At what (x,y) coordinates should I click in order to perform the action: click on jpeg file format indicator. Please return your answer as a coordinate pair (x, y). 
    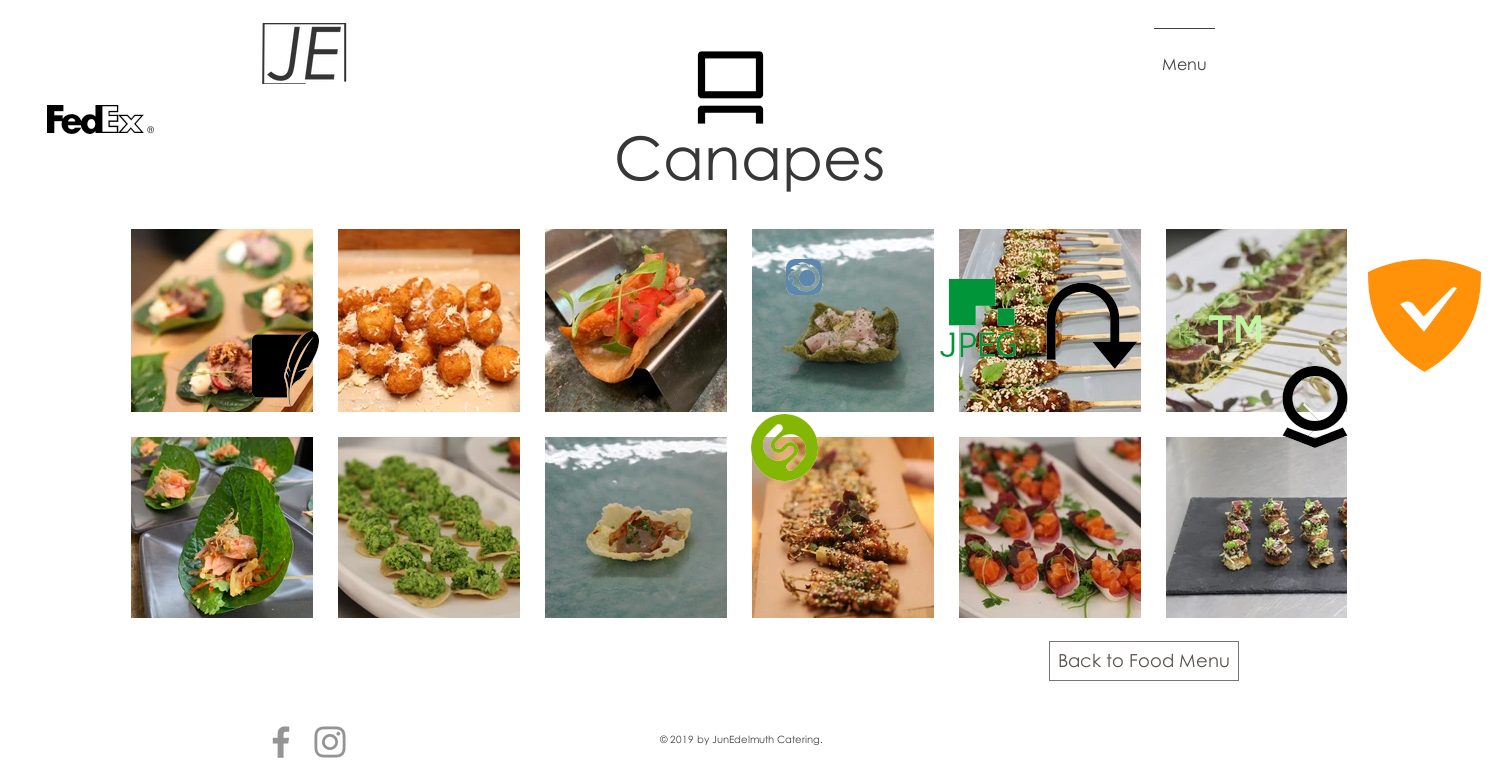
    Looking at the image, I should click on (978, 318).